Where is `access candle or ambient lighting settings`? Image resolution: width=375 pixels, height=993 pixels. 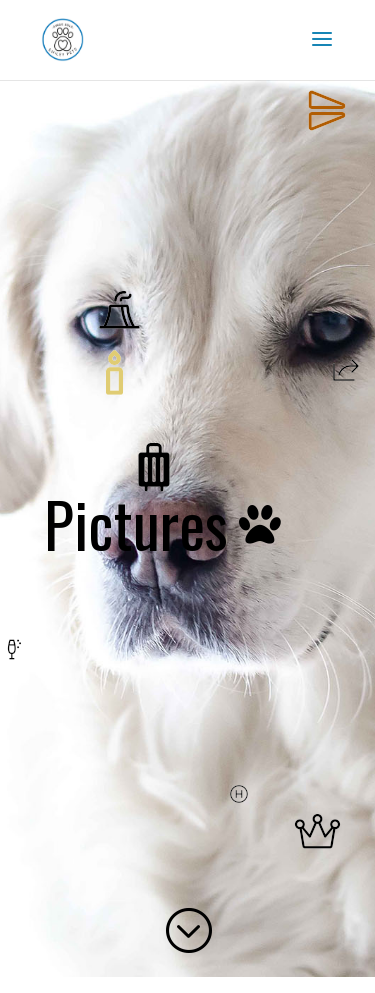
access candle or ambient lighting settings is located at coordinates (114, 373).